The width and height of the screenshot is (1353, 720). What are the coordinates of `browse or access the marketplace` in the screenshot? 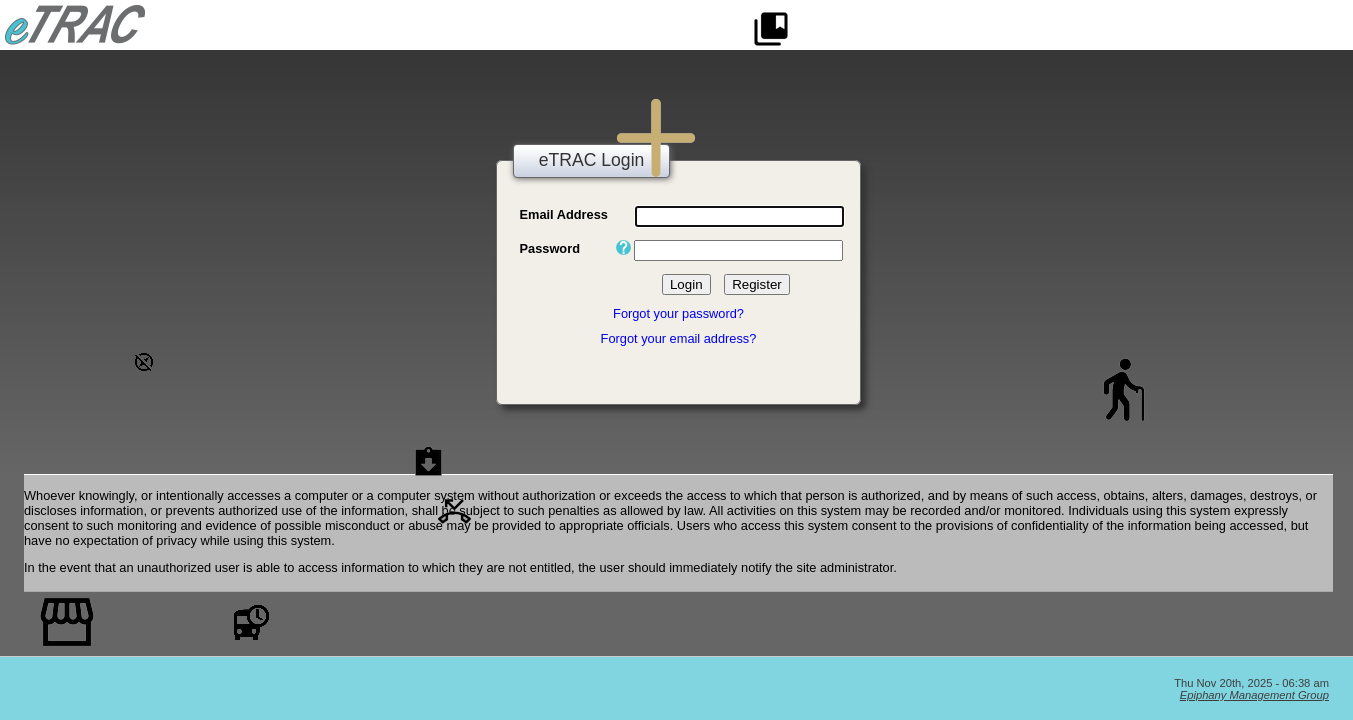 It's located at (67, 622).